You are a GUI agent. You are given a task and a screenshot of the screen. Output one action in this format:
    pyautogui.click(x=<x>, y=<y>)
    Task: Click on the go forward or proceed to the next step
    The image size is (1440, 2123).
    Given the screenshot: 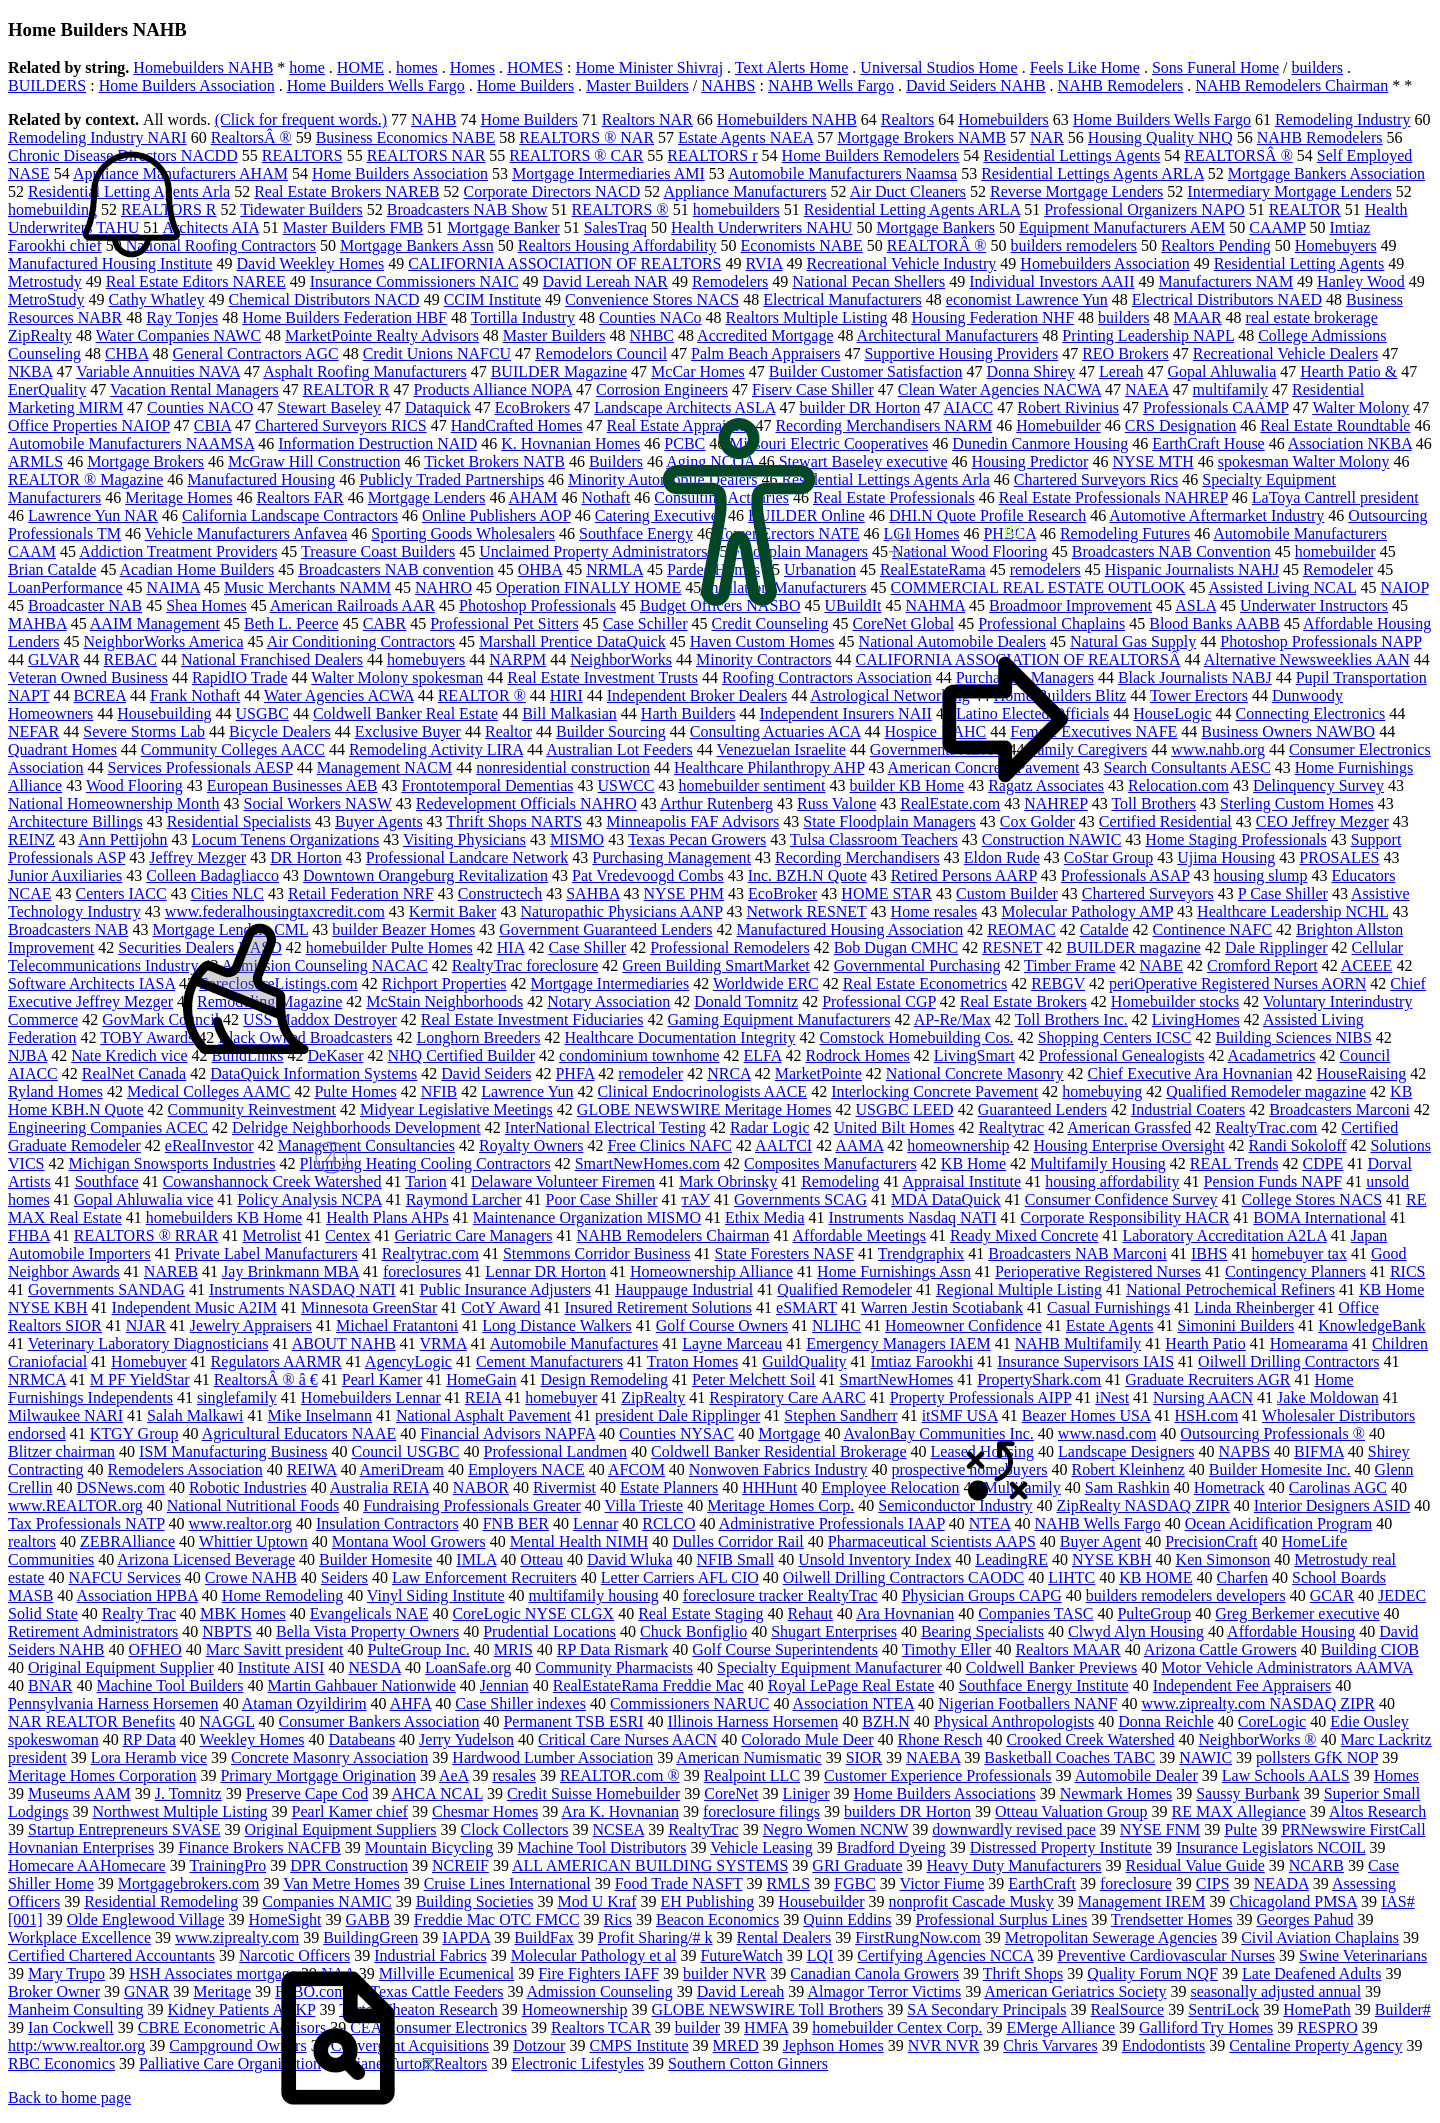 What is the action you would take?
    pyautogui.click(x=1000, y=719)
    